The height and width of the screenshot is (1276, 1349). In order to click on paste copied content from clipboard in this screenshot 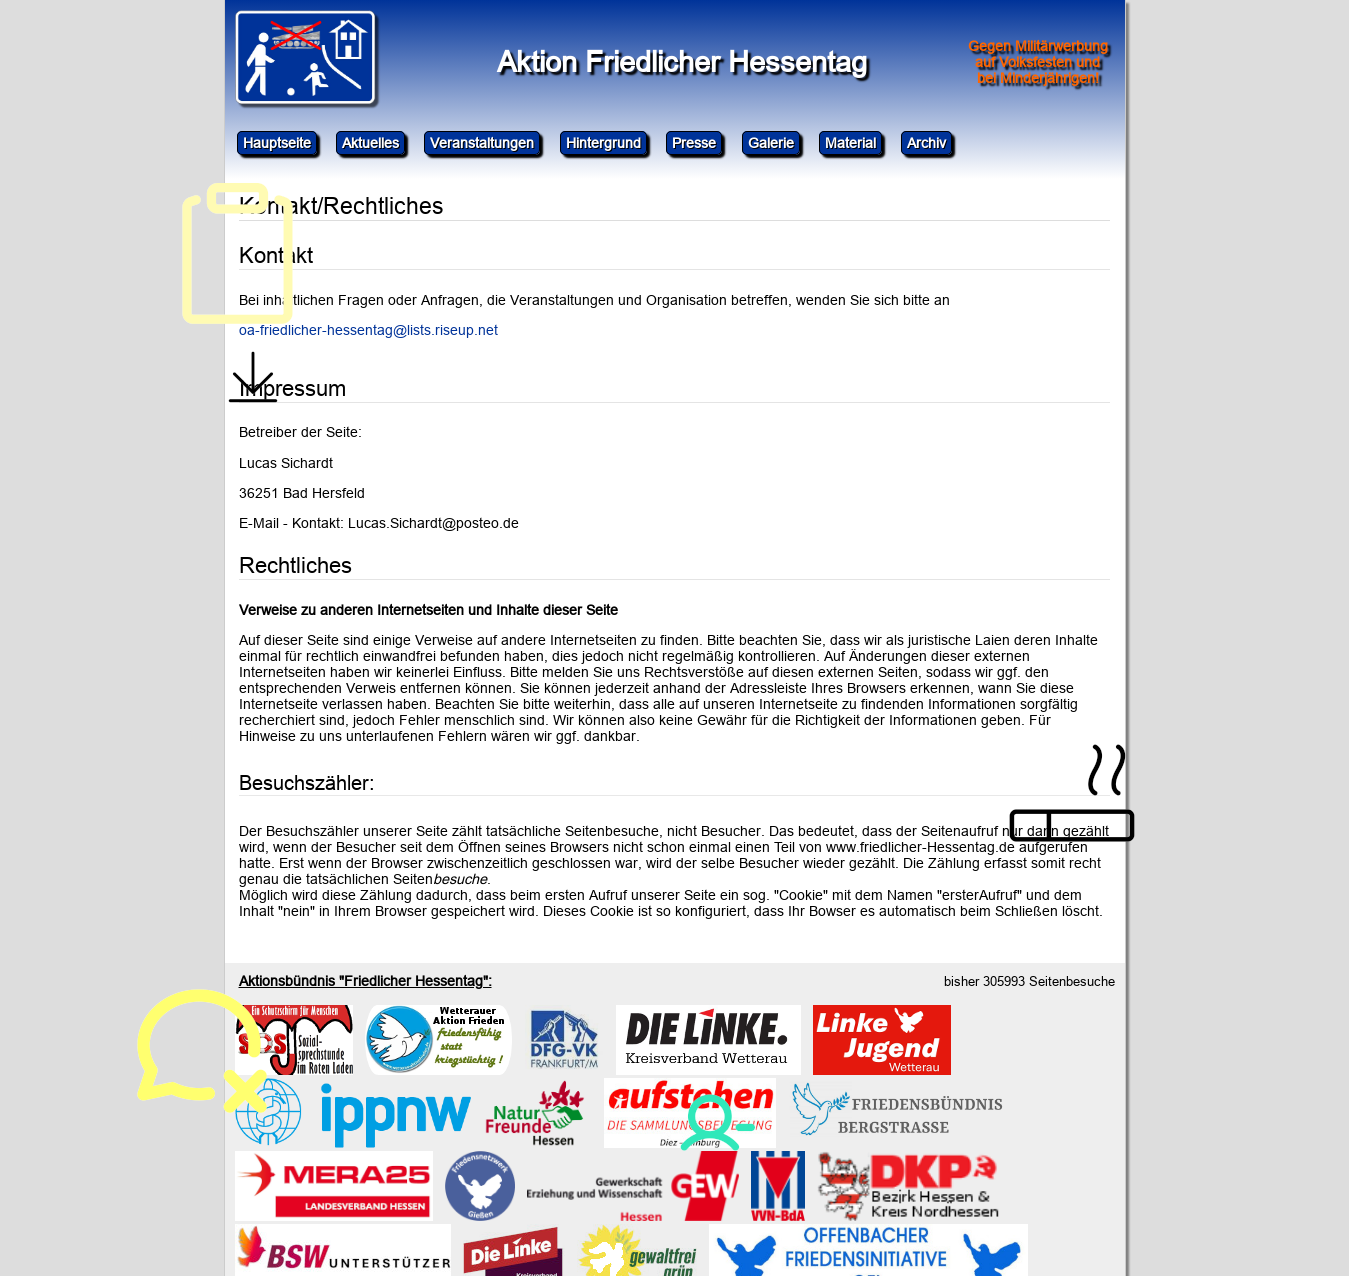, I will do `click(237, 256)`.